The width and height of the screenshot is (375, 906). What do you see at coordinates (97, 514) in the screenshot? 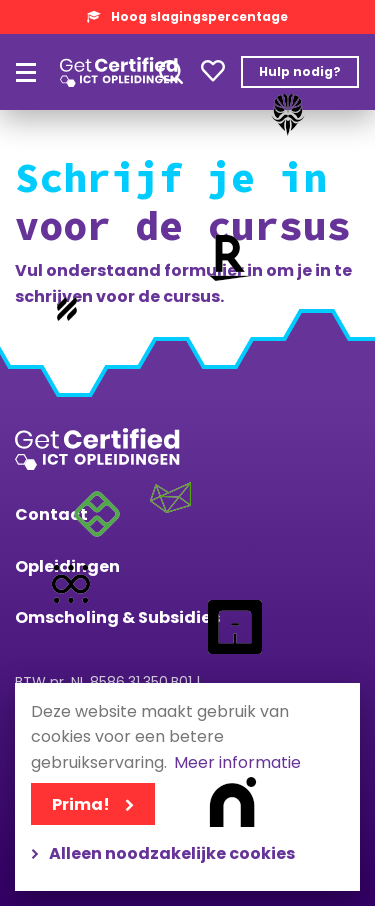
I see `pix instant payment logo` at bounding box center [97, 514].